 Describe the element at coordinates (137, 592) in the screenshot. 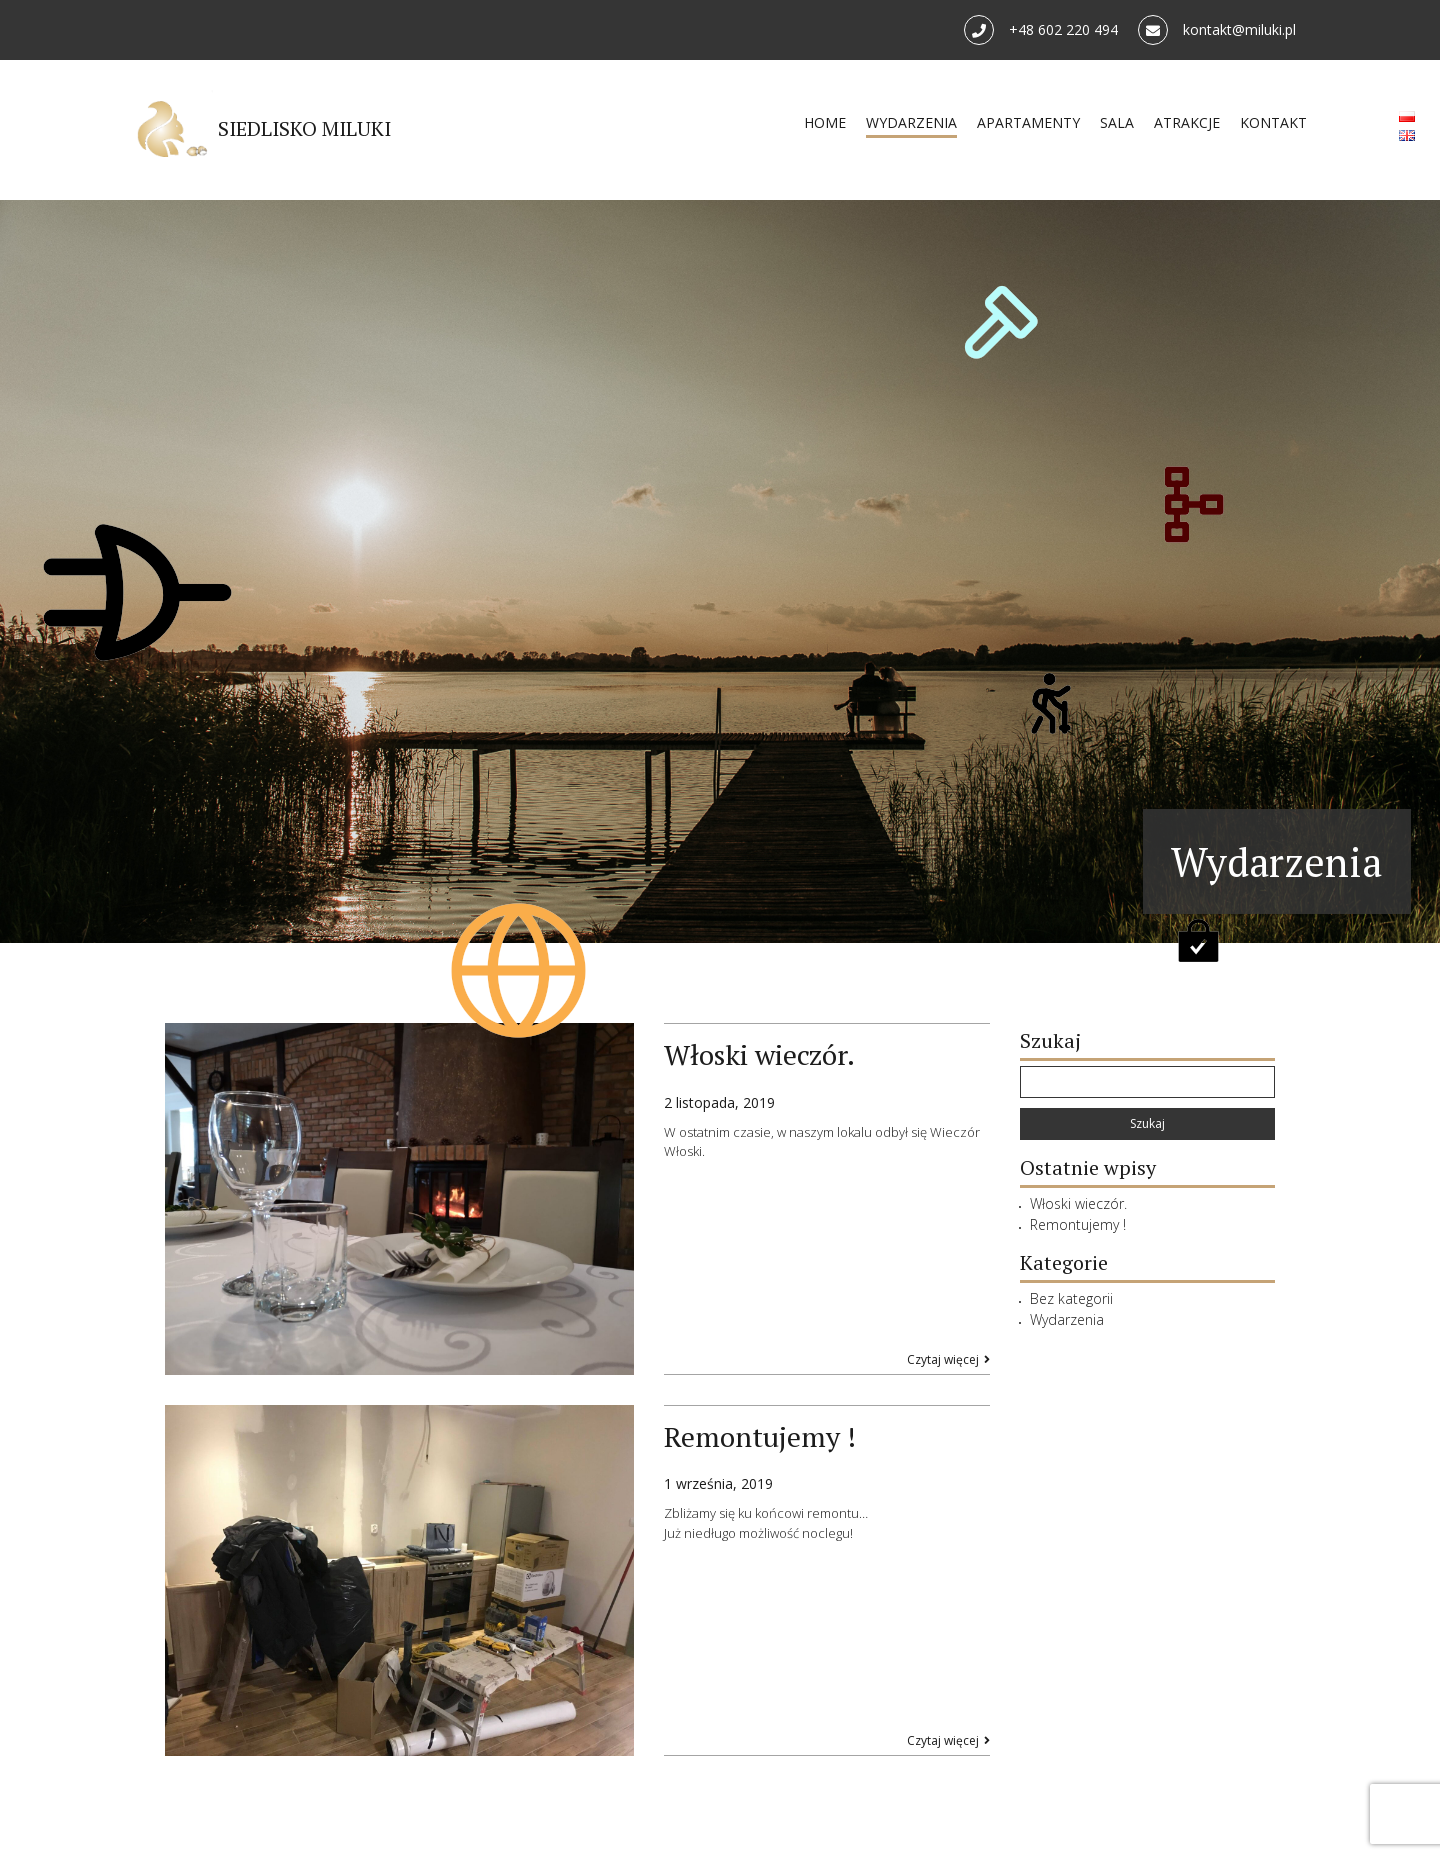

I see `logic OR gate symbol for circuit diagrams` at that location.